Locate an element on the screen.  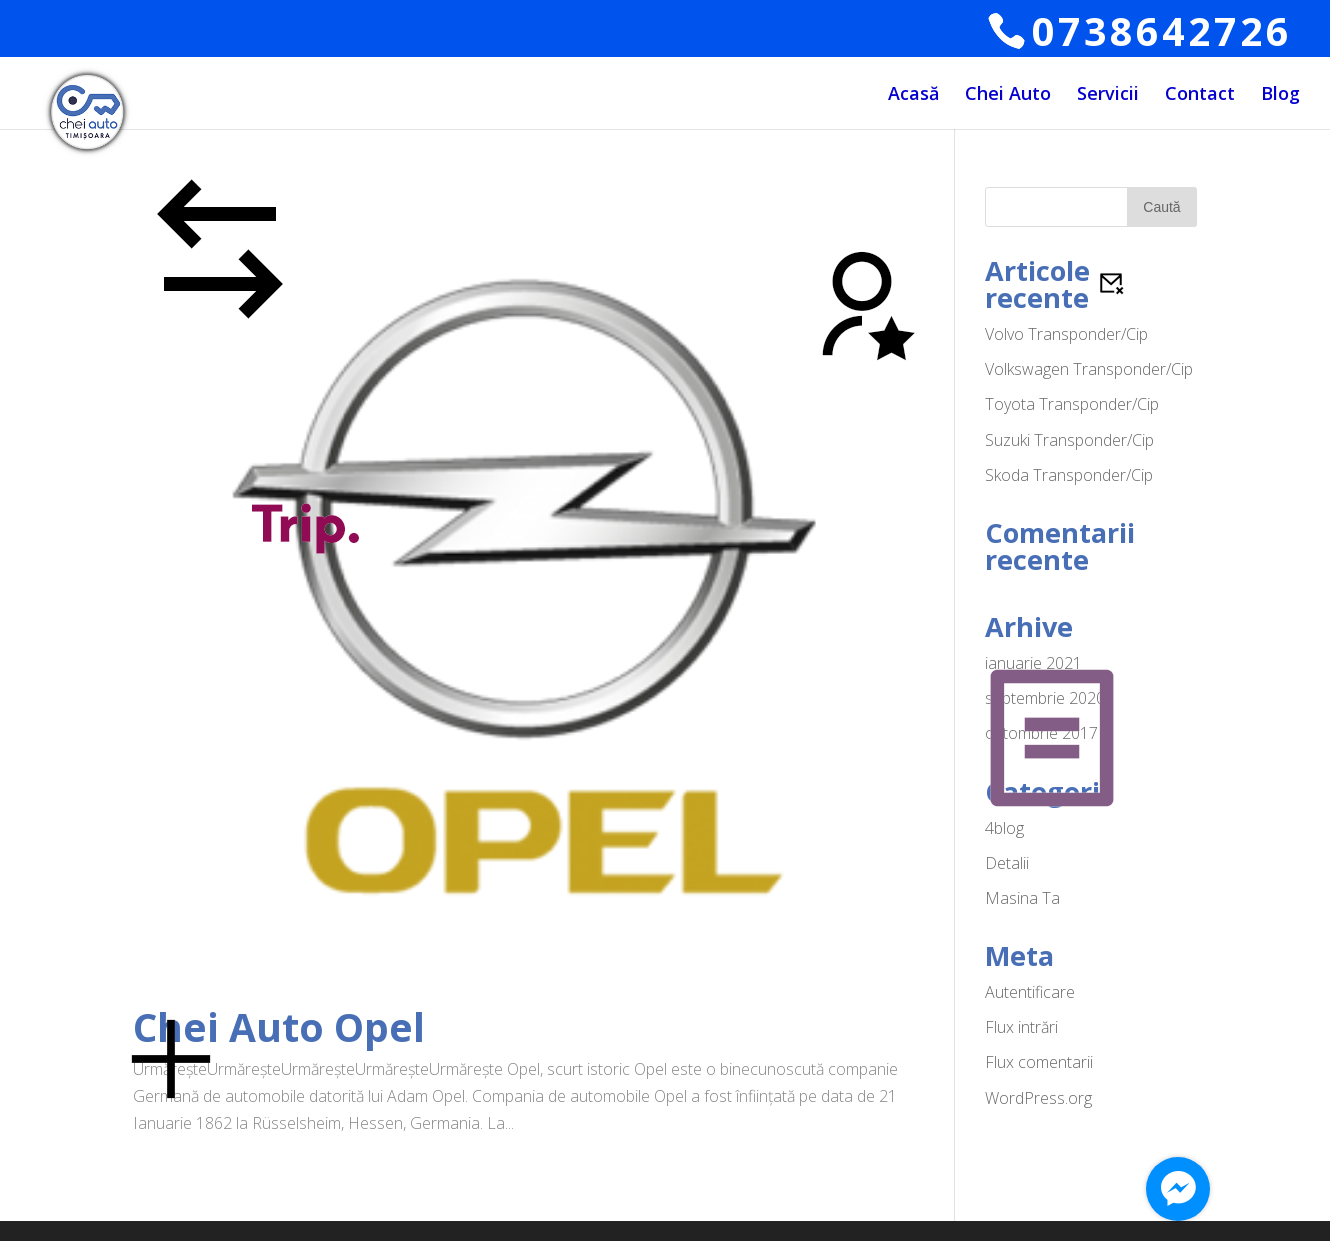
close or dismiss an email is located at coordinates (1111, 283).